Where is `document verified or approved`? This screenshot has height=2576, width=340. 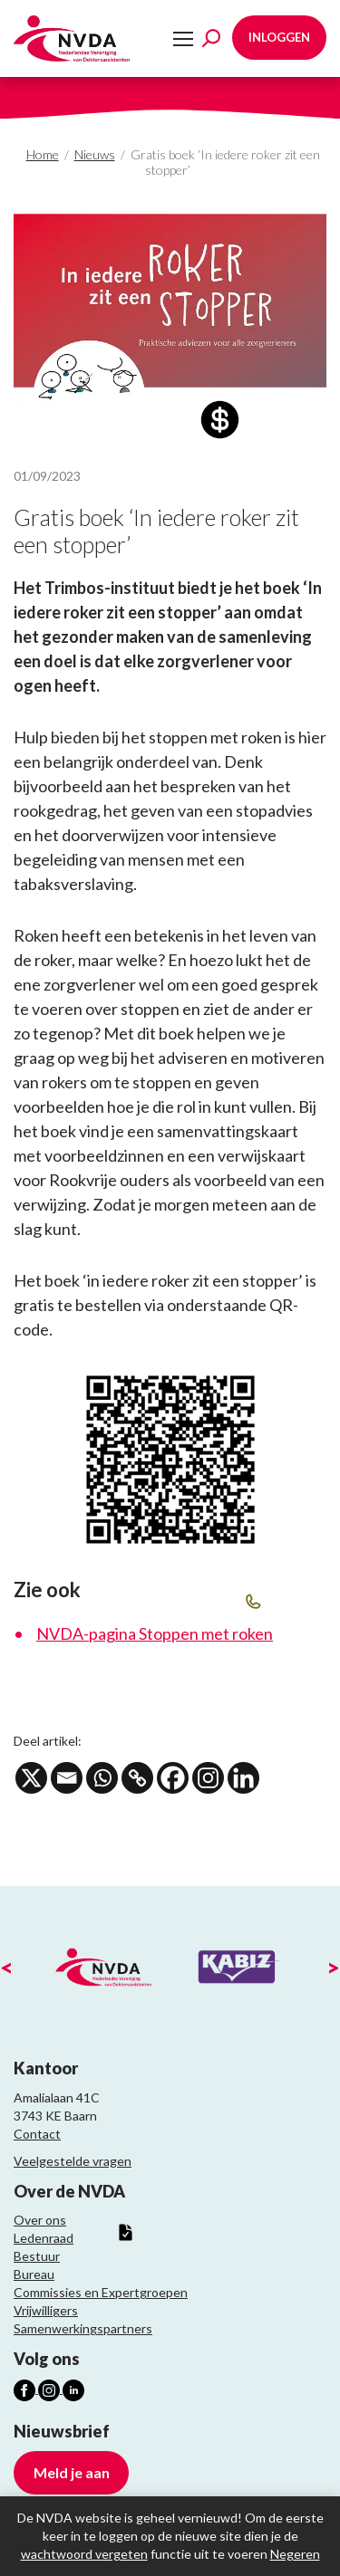
document verified or approved is located at coordinates (125, 2232).